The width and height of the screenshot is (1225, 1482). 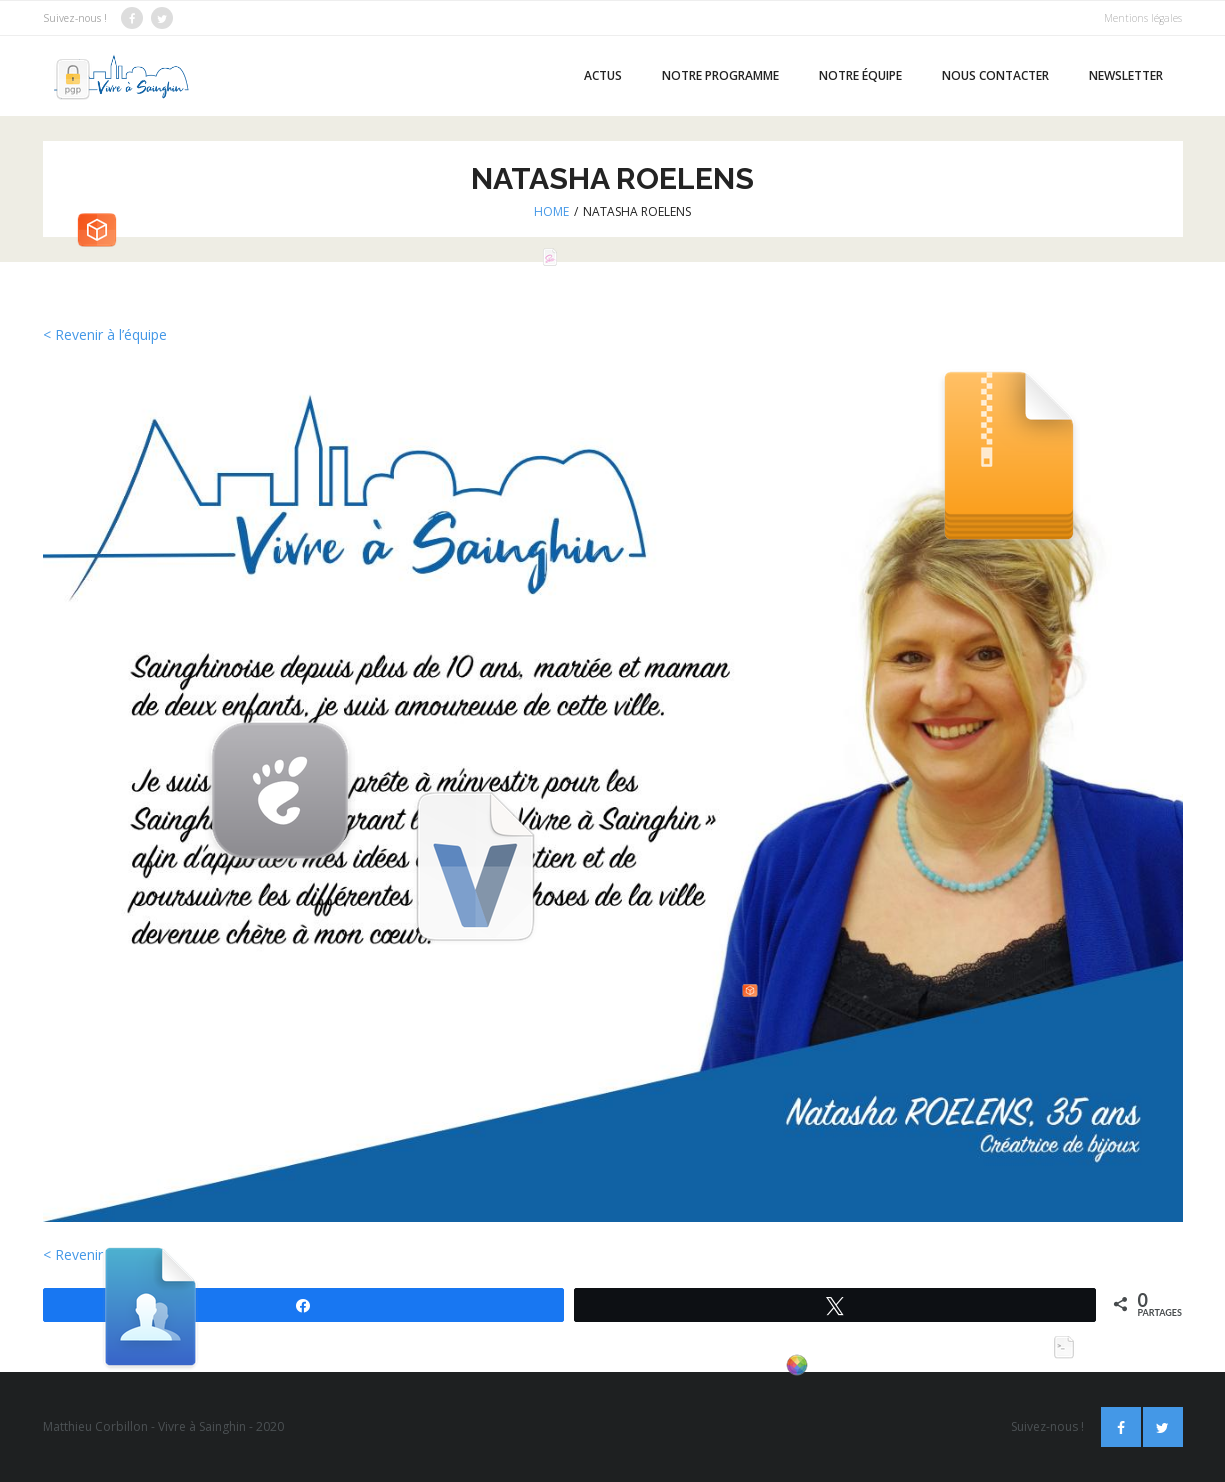 I want to click on user data or contacts file, so click(x=150, y=1306).